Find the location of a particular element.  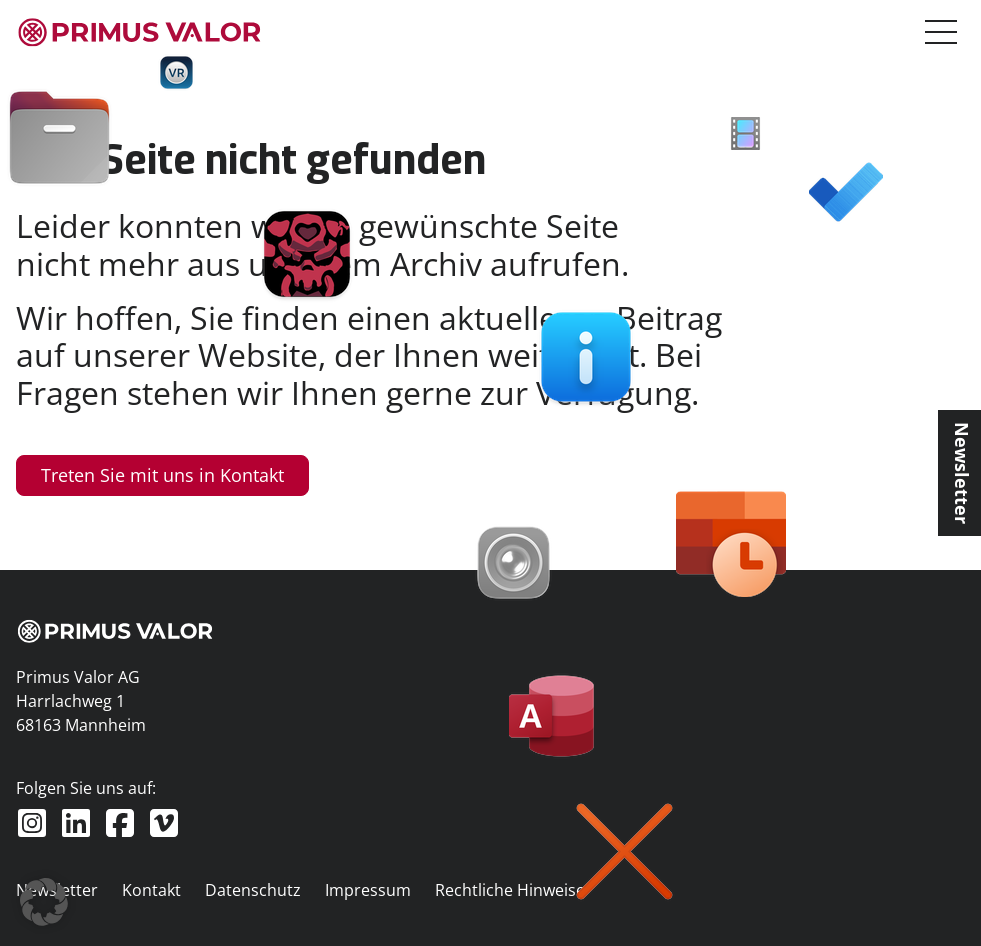

open timesheet application is located at coordinates (731, 542).